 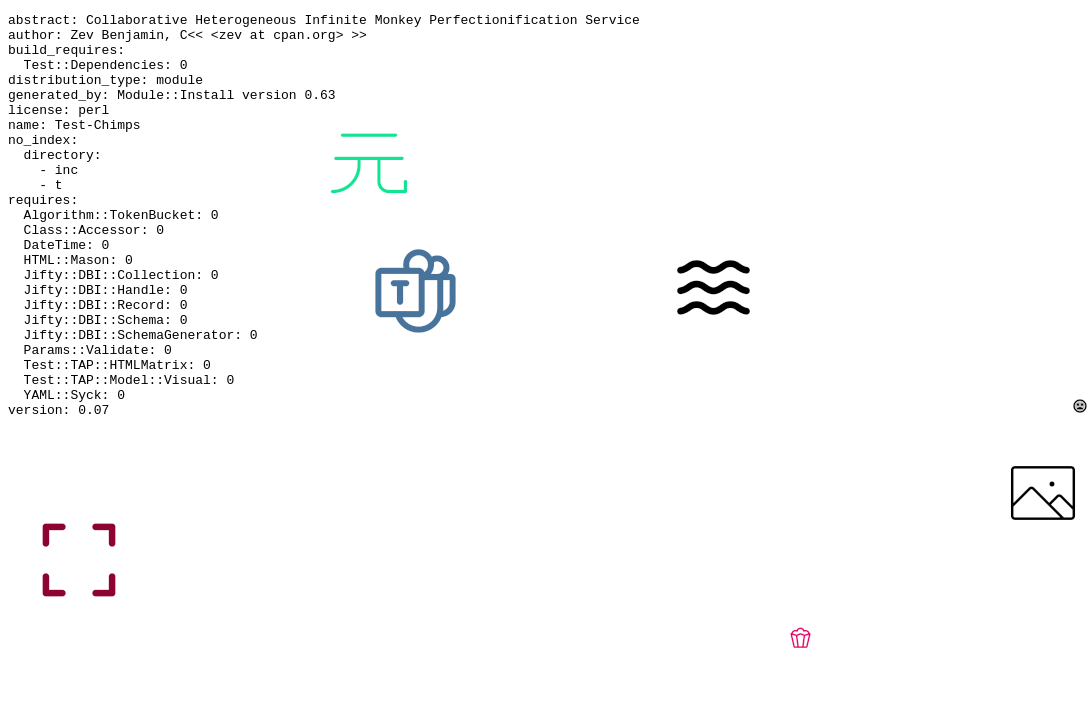 What do you see at coordinates (369, 165) in the screenshot?
I see `view price in chinese yuan` at bounding box center [369, 165].